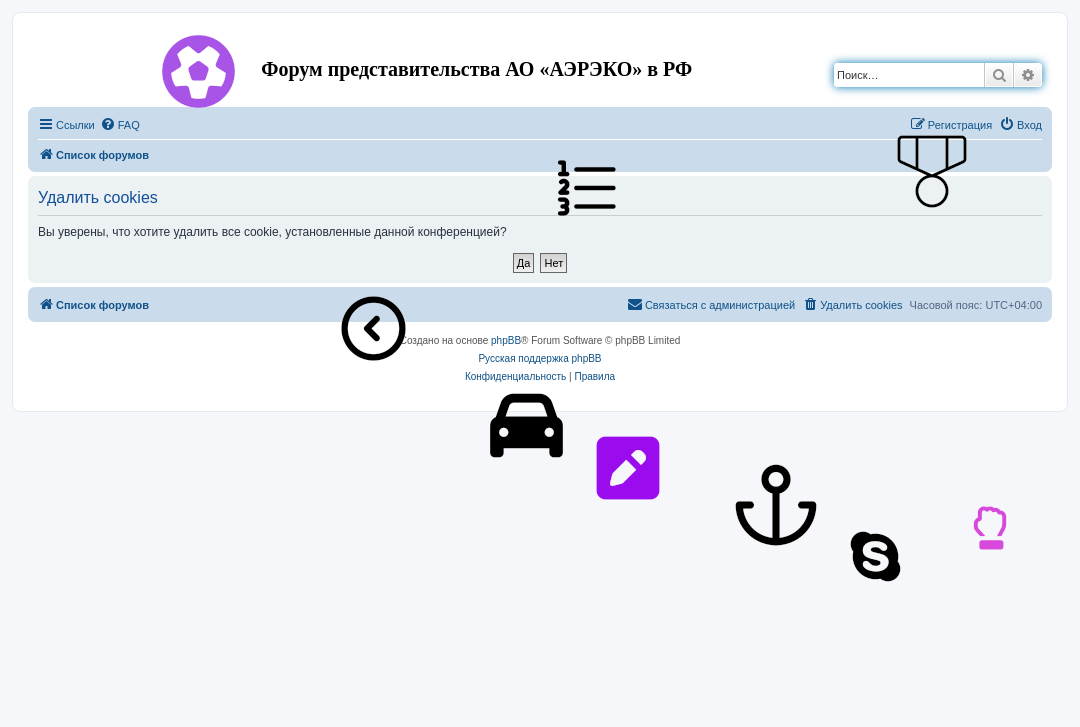  Describe the element at coordinates (526, 425) in the screenshot. I see `select car or automobile option` at that location.